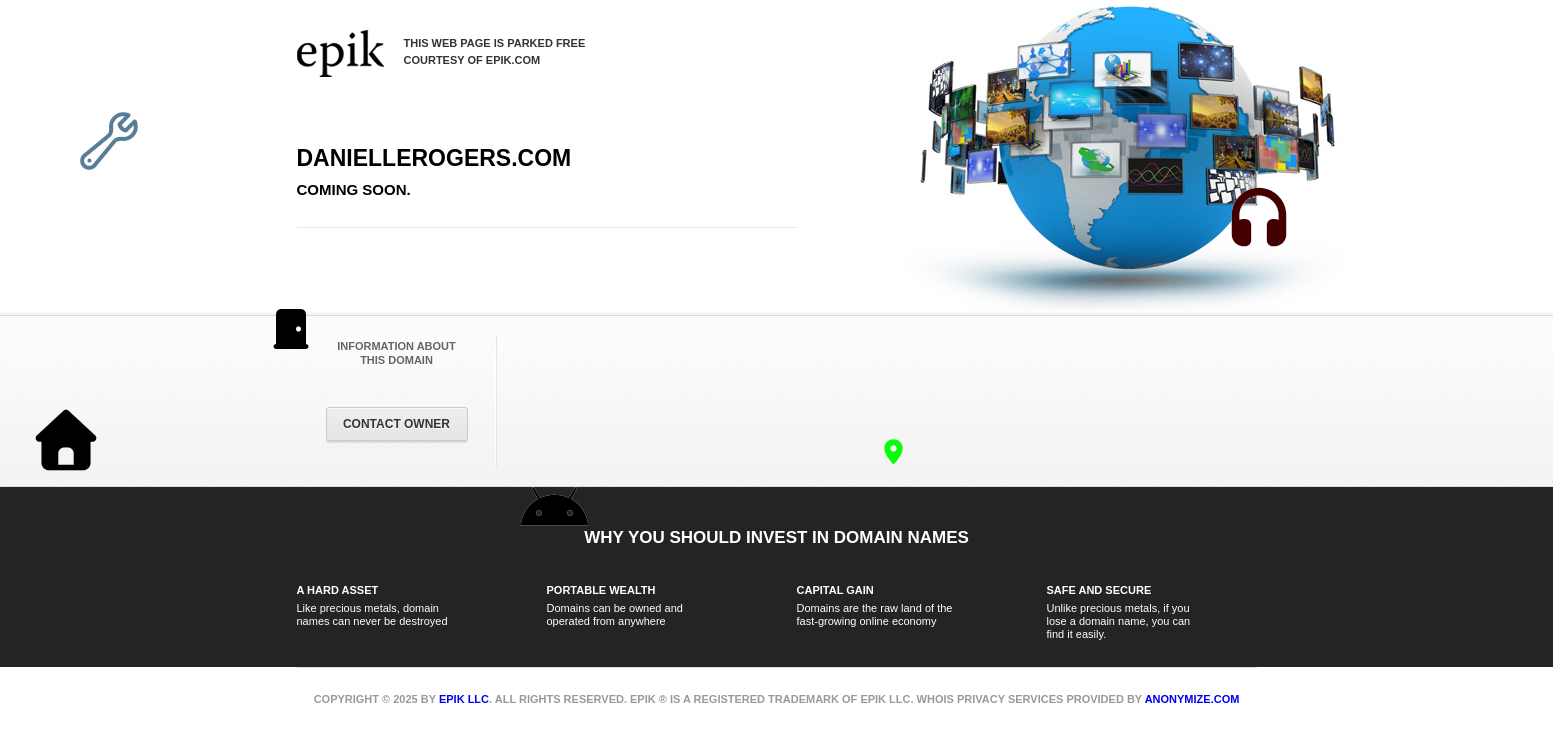 The image size is (1553, 730). I want to click on navigate to home screen, so click(66, 440).